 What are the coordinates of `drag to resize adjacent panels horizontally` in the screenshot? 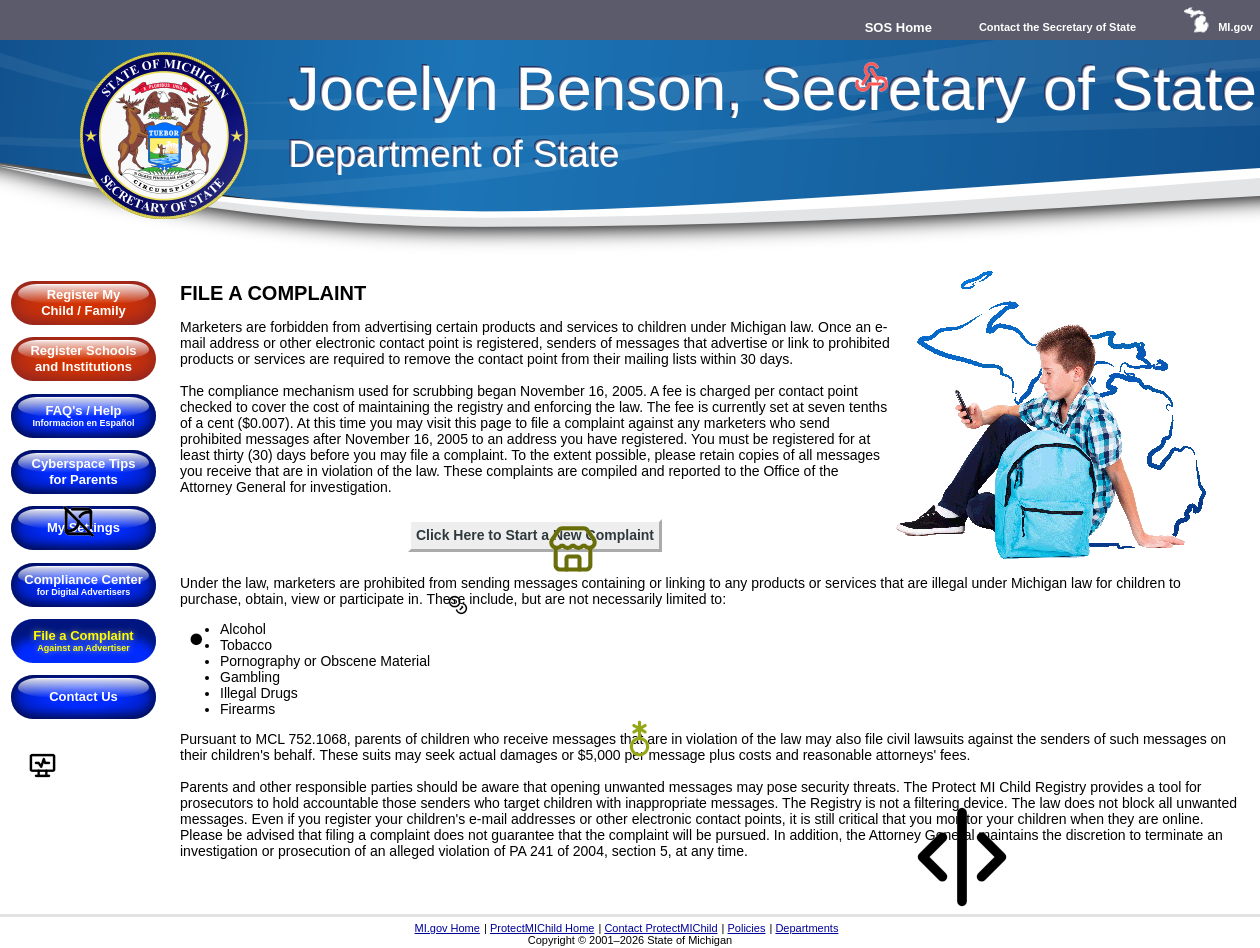 It's located at (962, 857).